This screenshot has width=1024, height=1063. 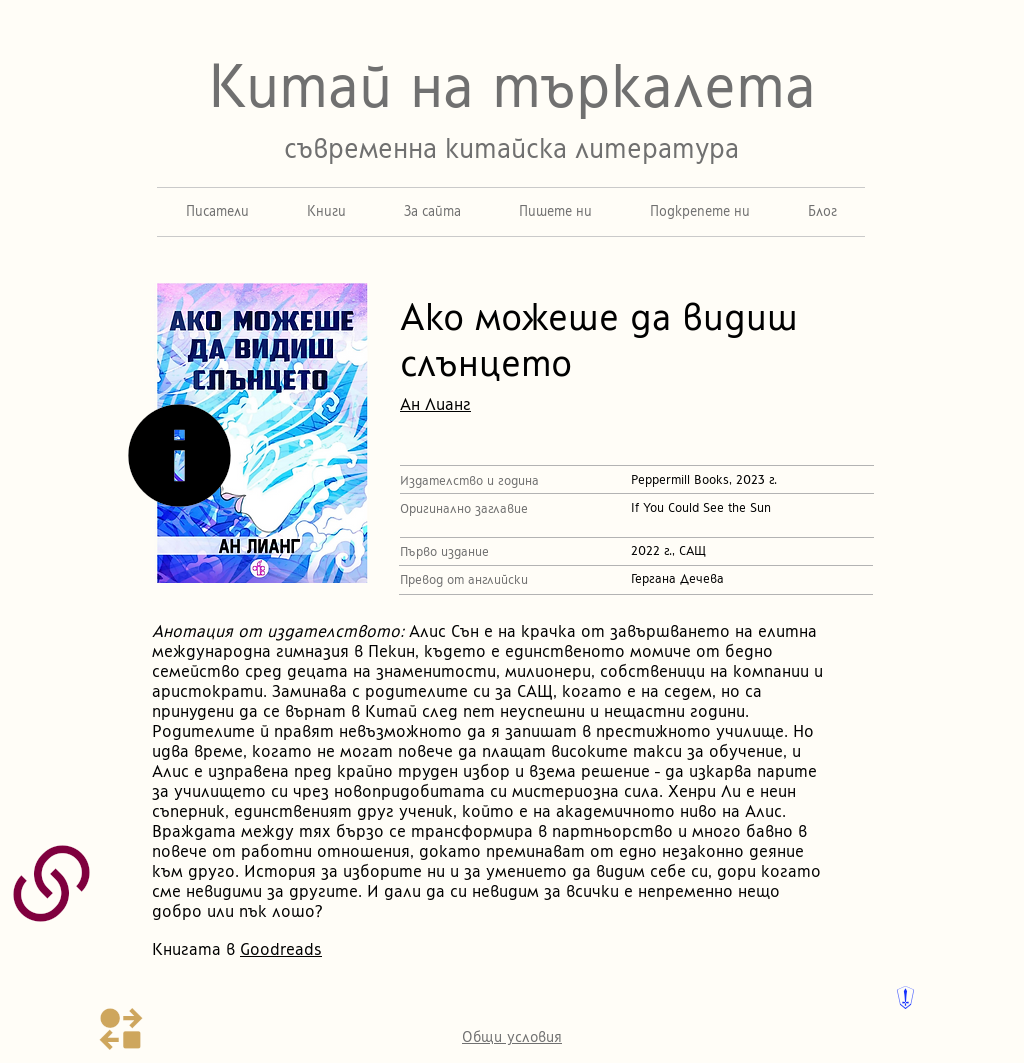 I want to click on launch heroic games launcher, so click(x=905, y=997).